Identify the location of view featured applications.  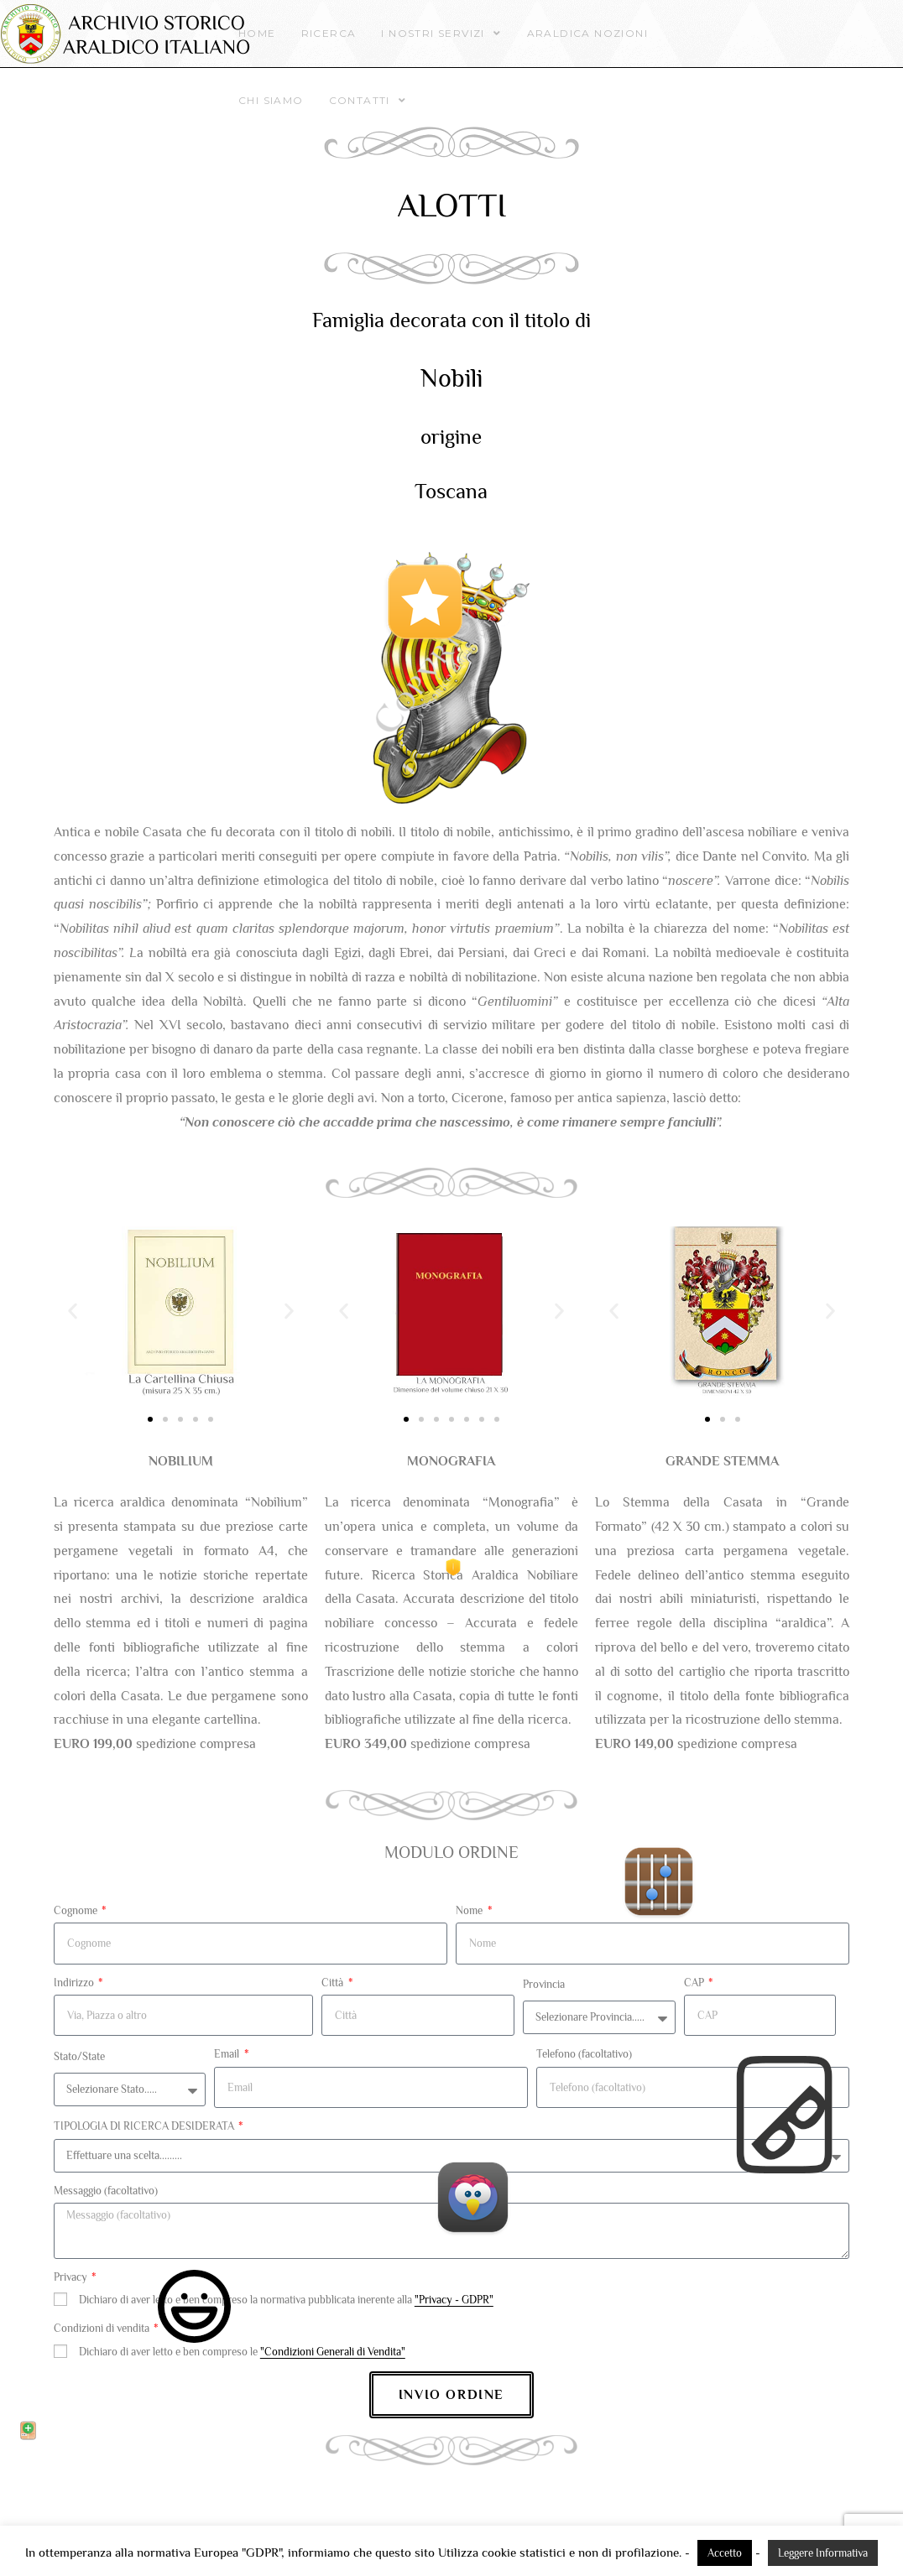
(425, 601).